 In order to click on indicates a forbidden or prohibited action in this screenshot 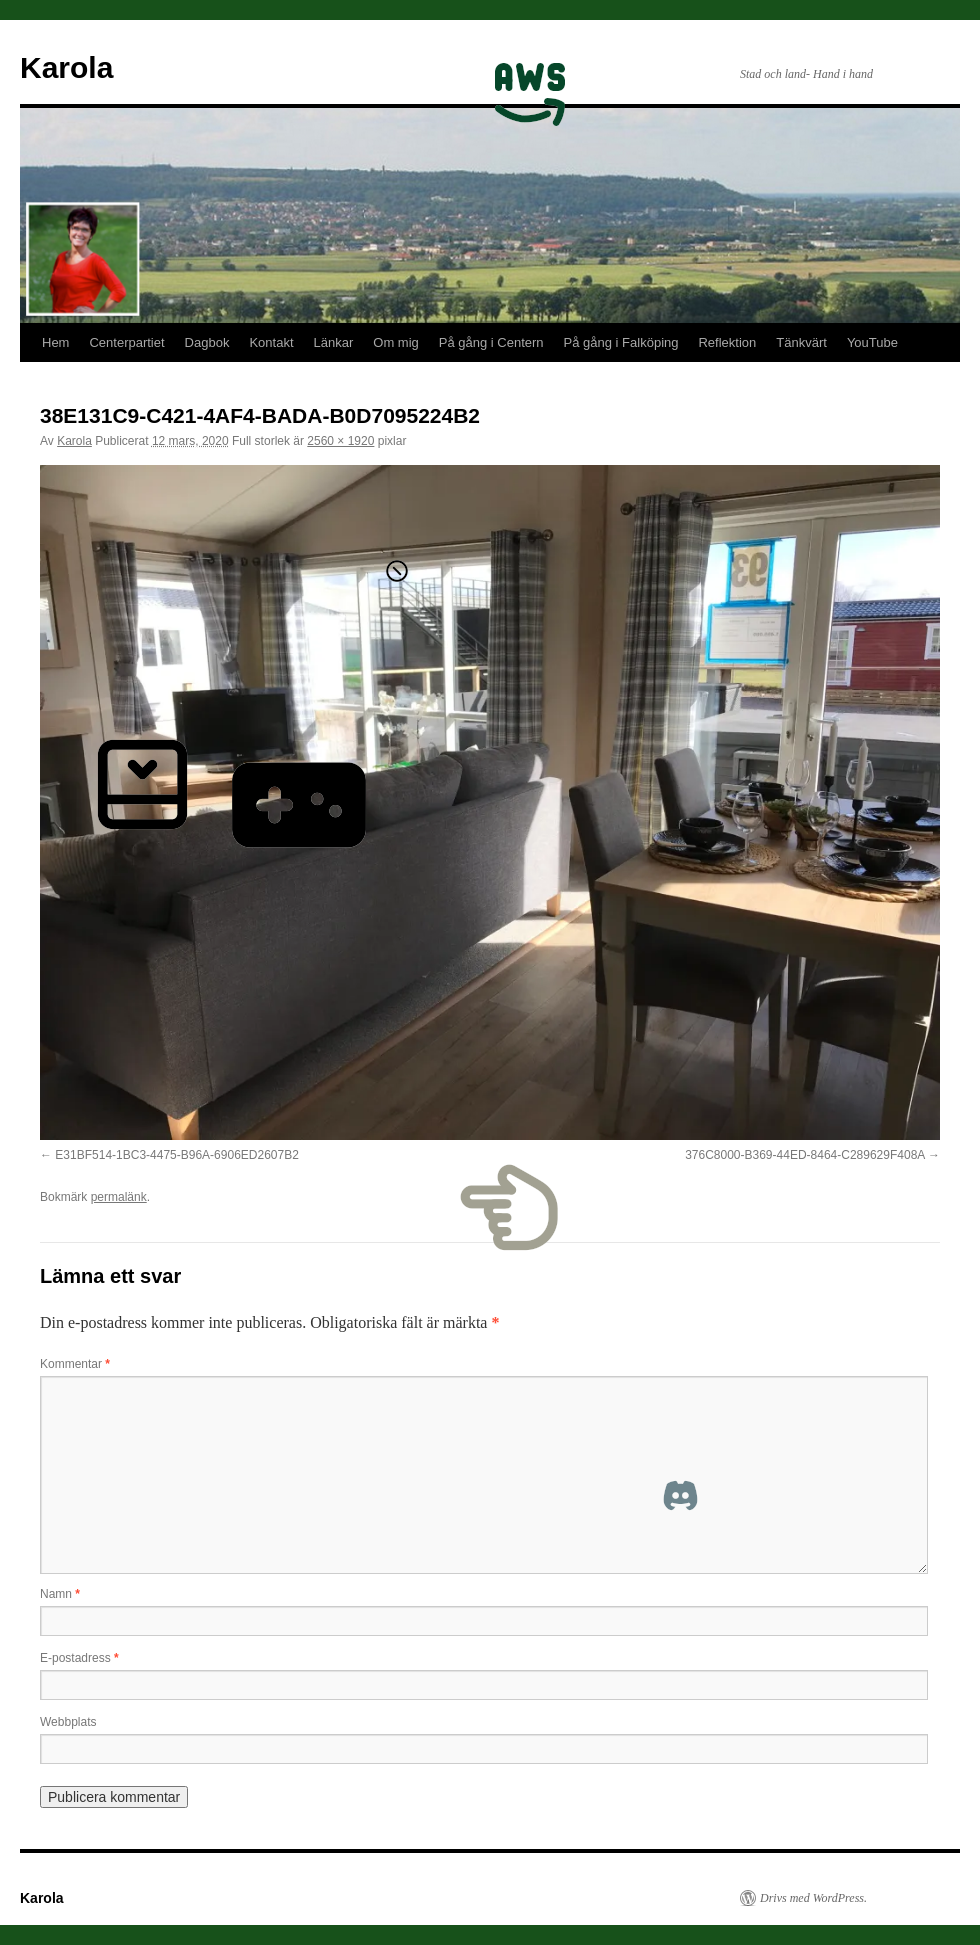, I will do `click(397, 571)`.